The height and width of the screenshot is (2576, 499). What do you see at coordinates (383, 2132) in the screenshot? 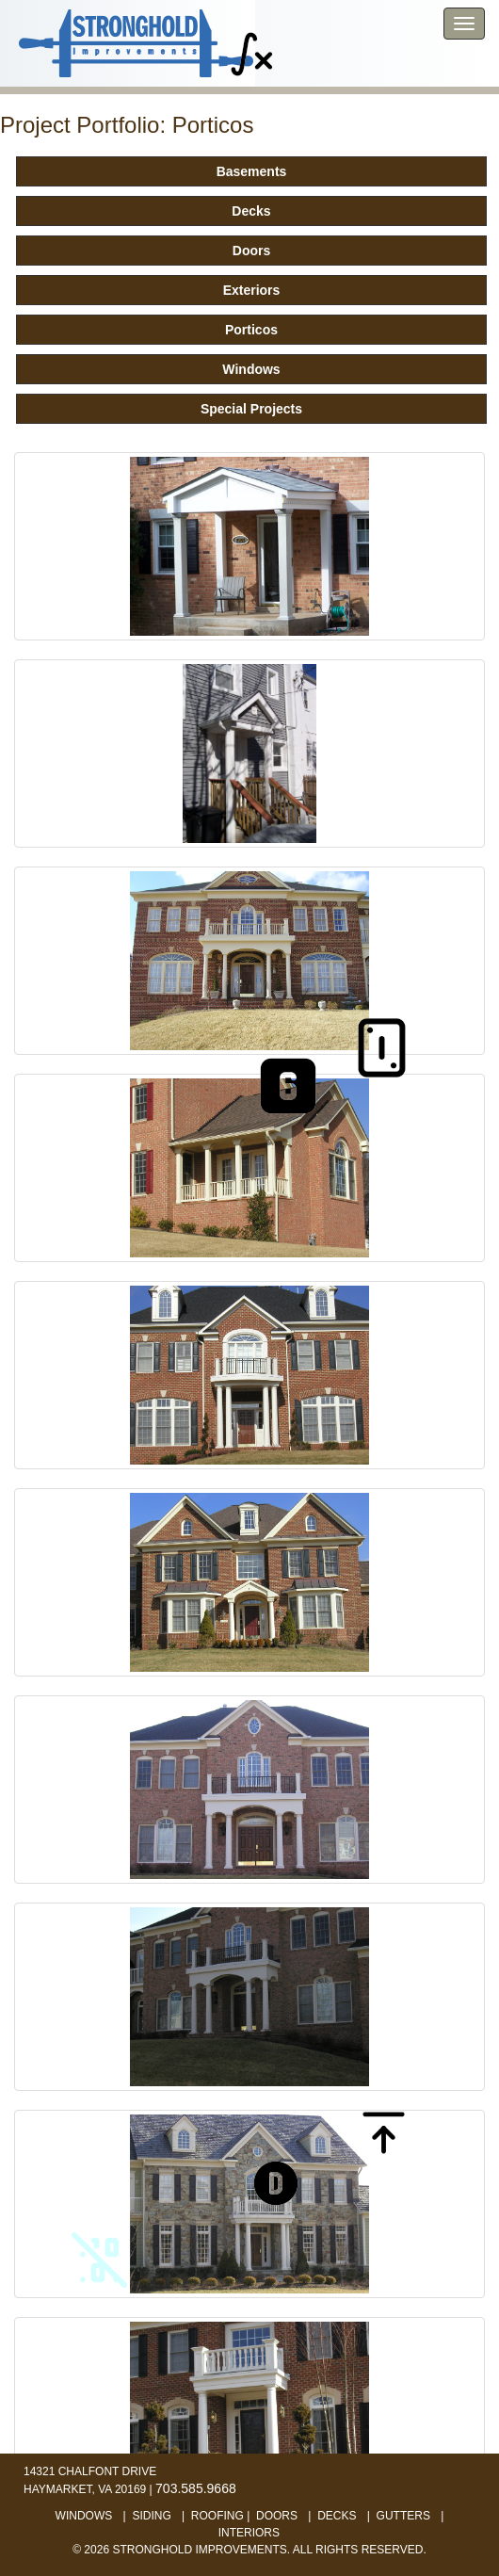
I see `scroll to top of page` at bounding box center [383, 2132].